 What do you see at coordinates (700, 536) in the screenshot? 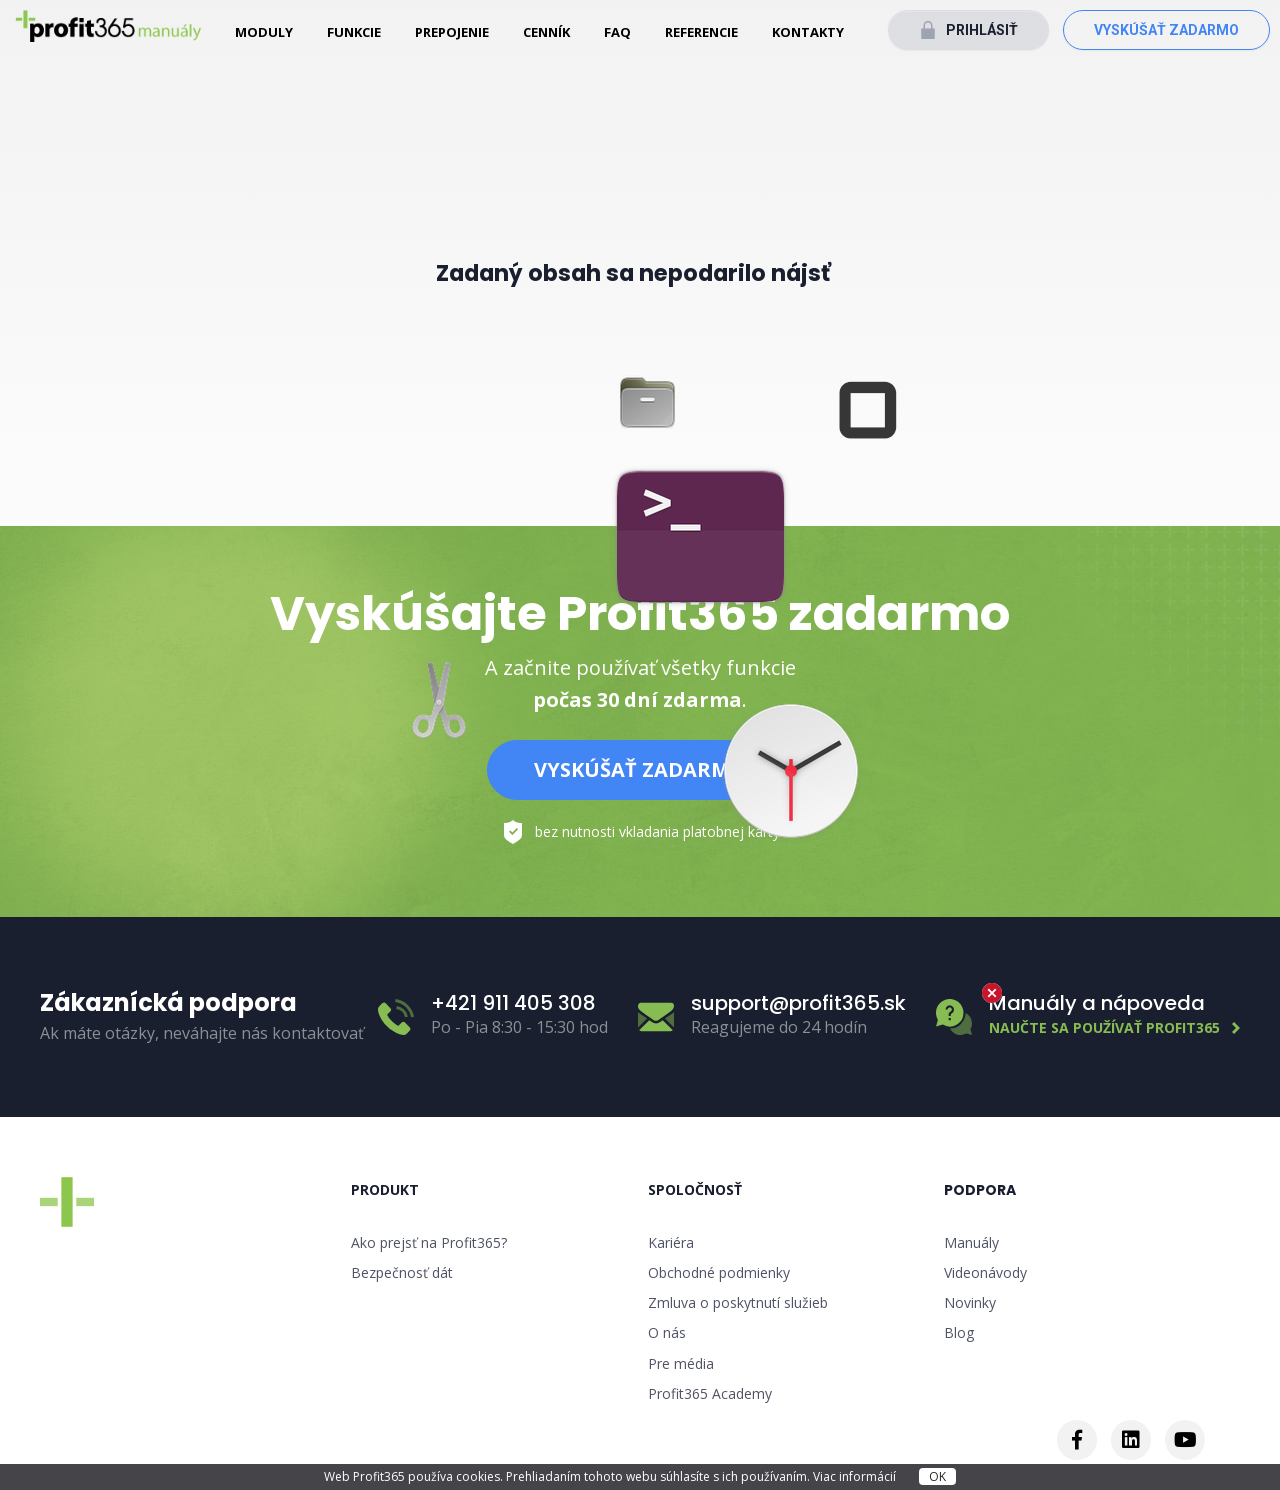
I see `open the terminal application` at bounding box center [700, 536].